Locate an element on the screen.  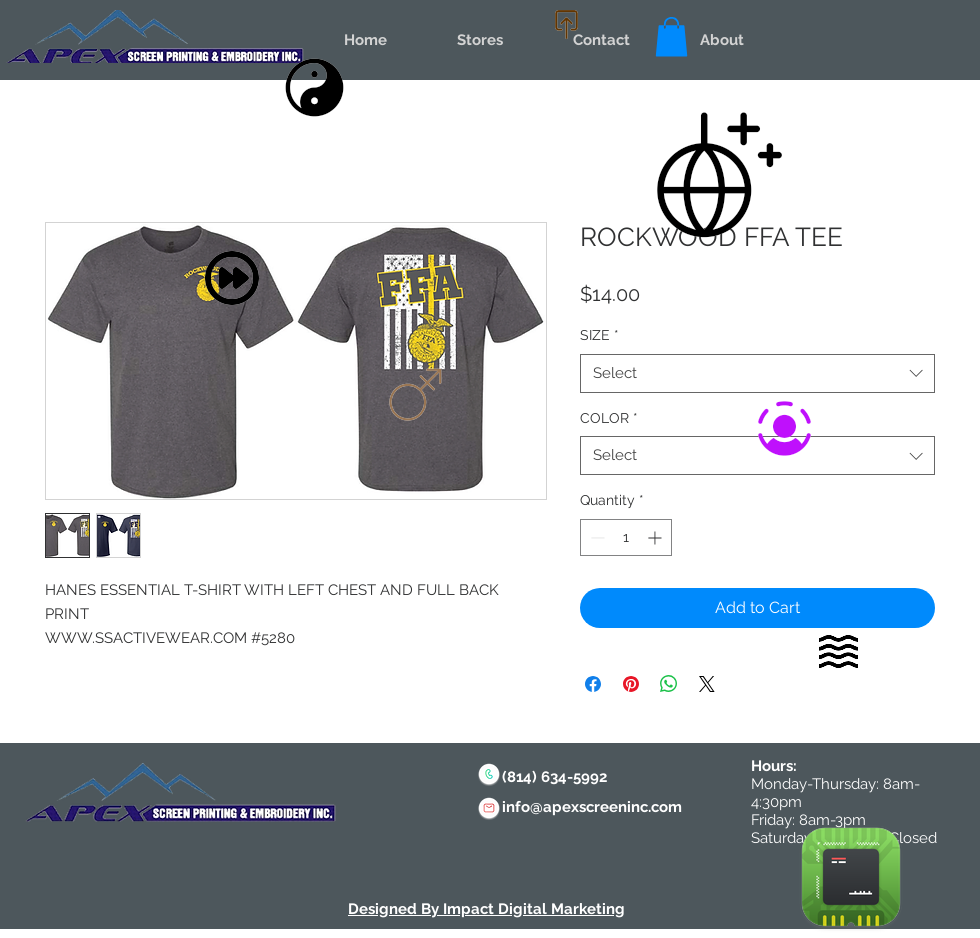
view system memory usage is located at coordinates (851, 877).